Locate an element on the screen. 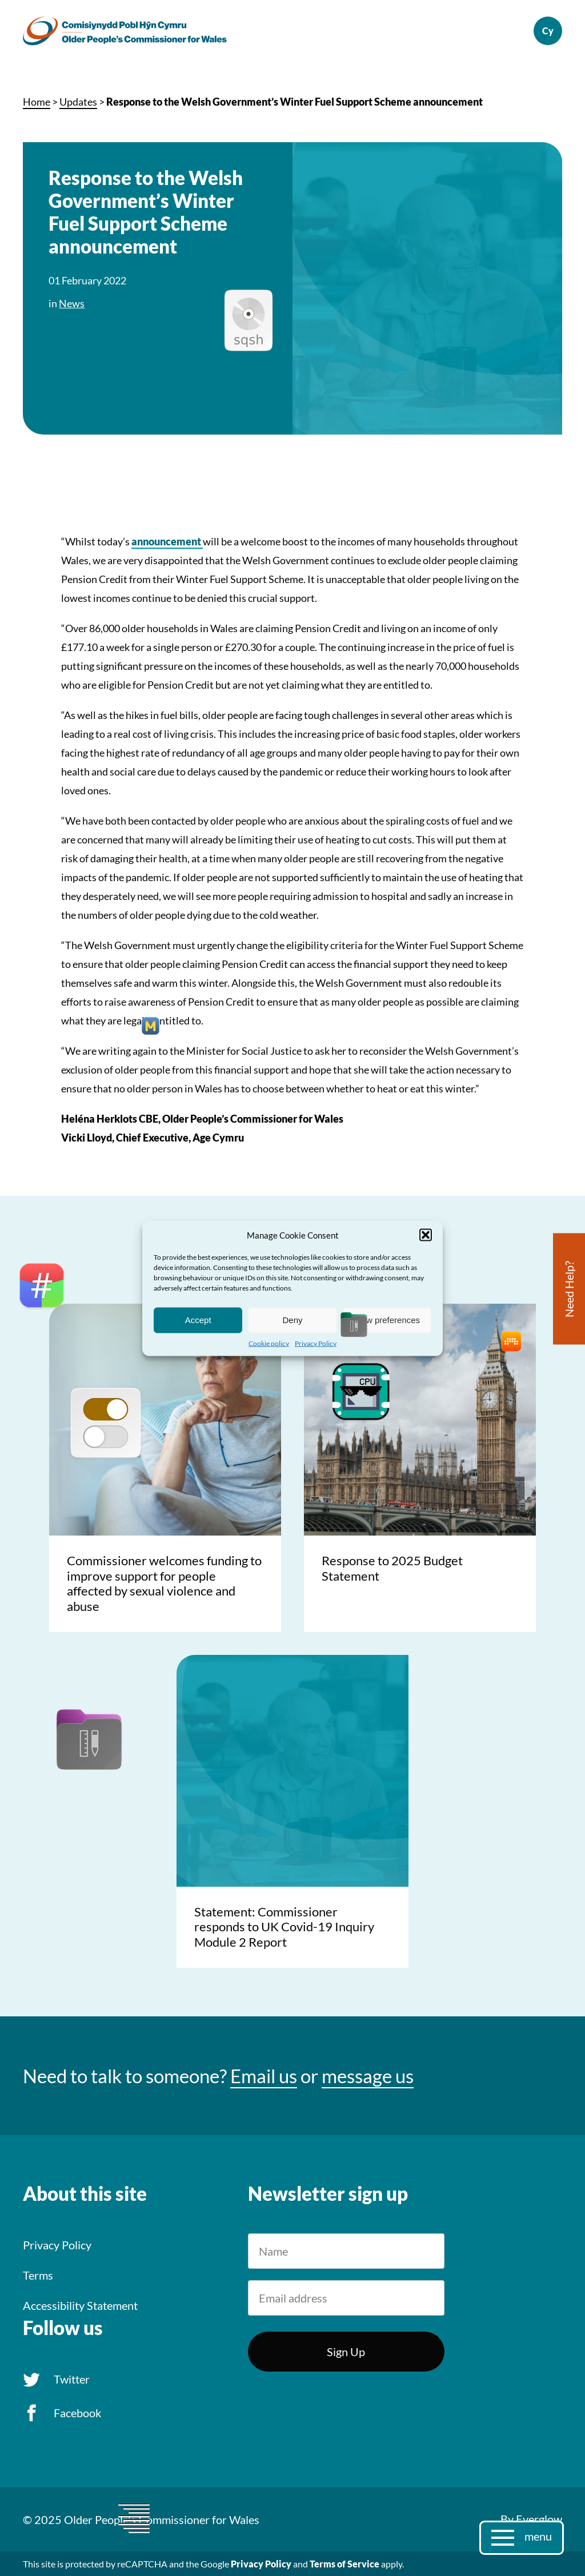 The height and width of the screenshot is (2576, 585). align text to the right margin is located at coordinates (134, 2518).